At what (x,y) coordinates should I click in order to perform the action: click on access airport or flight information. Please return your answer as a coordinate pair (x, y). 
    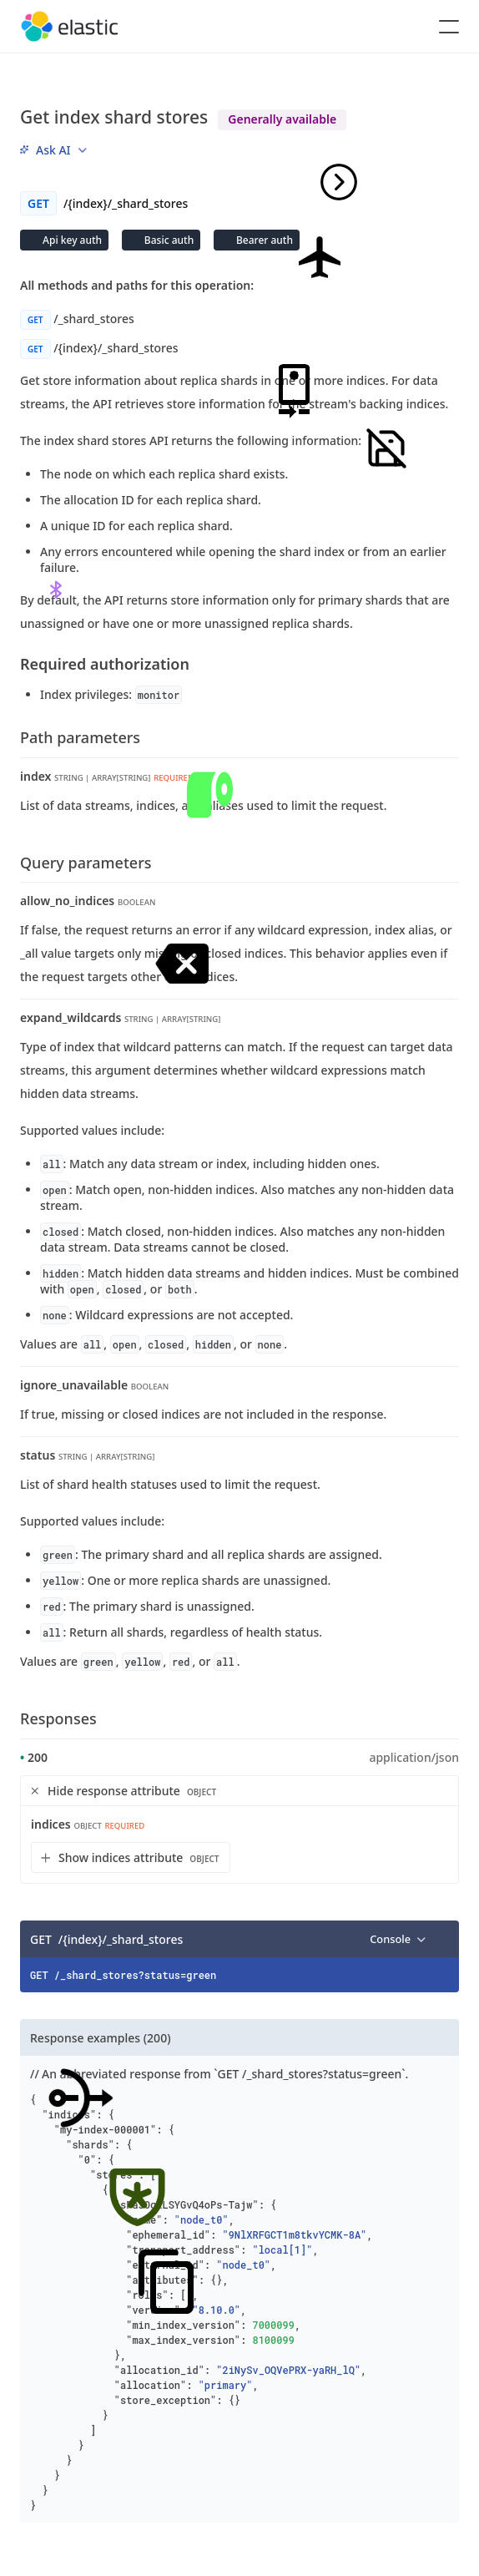
    Looking at the image, I should click on (320, 257).